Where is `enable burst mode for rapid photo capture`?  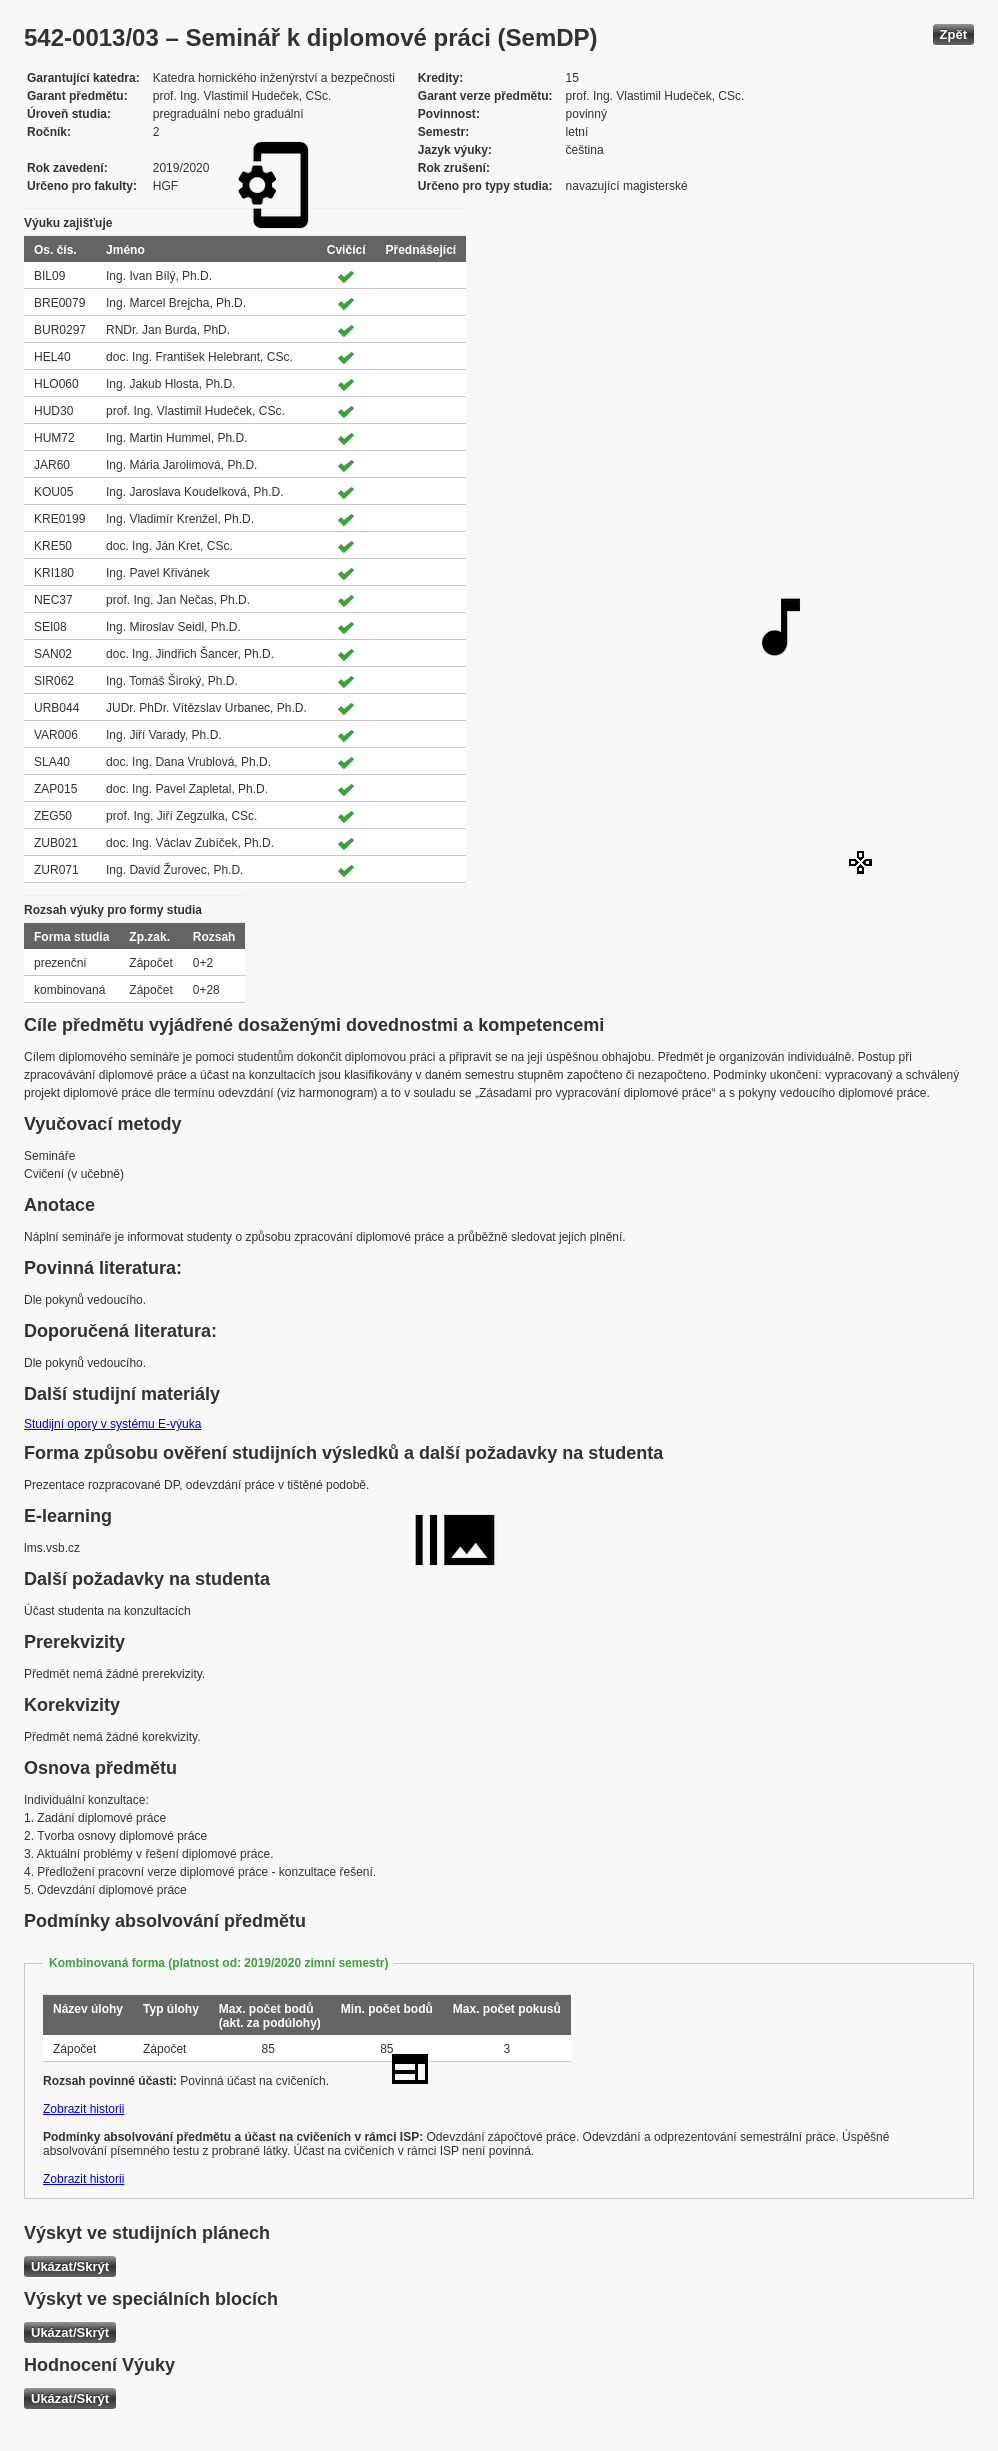
enable burst mode for rapid photo capture is located at coordinates (455, 1540).